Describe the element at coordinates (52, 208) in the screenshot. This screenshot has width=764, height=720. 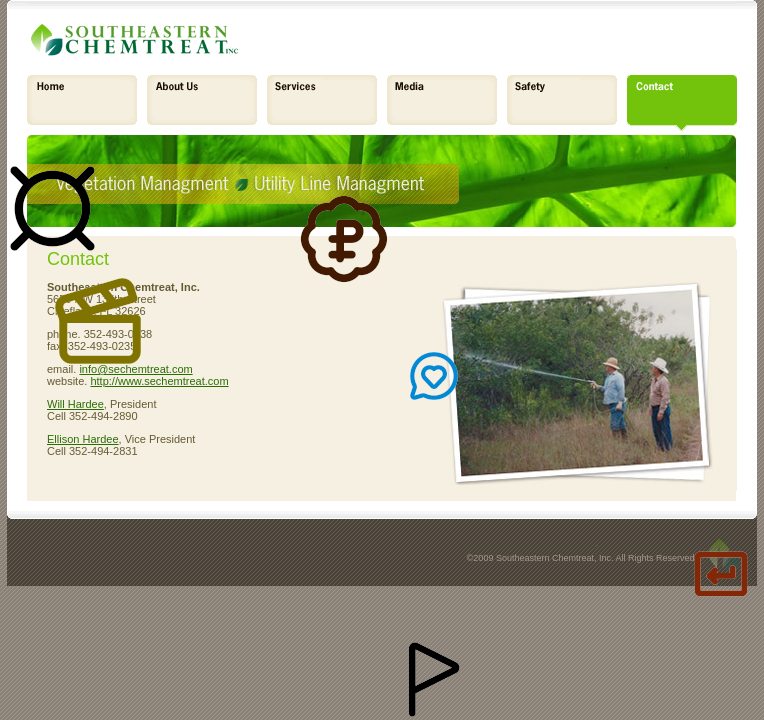
I see `select or change currency type` at that location.